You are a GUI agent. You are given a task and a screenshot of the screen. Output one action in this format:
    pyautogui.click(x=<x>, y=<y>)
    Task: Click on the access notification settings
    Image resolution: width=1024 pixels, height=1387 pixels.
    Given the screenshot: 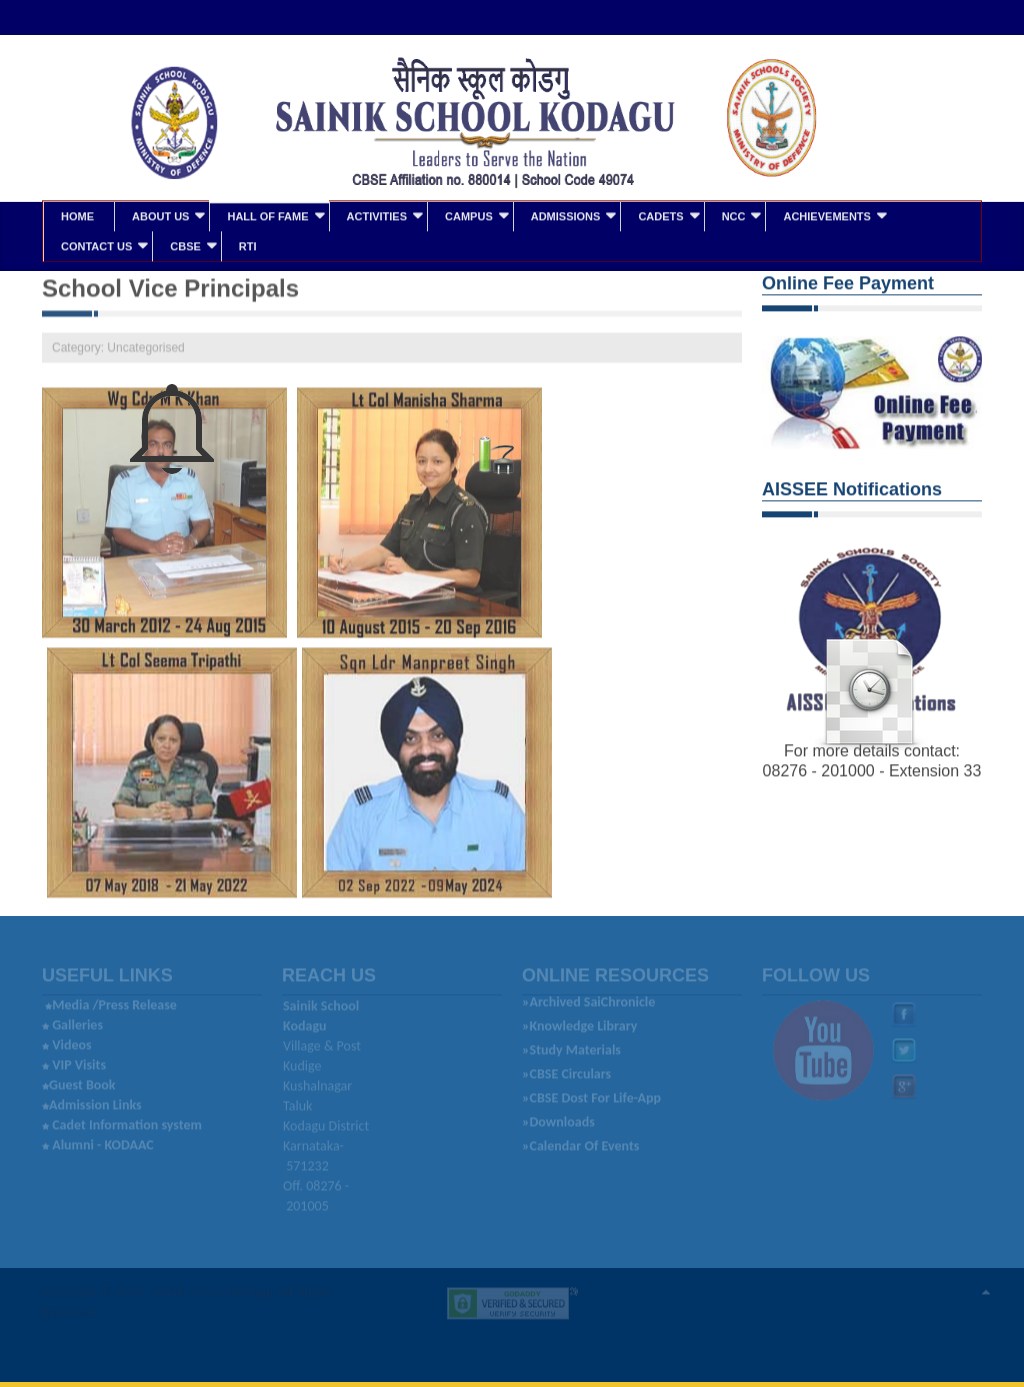 What is the action you would take?
    pyautogui.click(x=172, y=426)
    